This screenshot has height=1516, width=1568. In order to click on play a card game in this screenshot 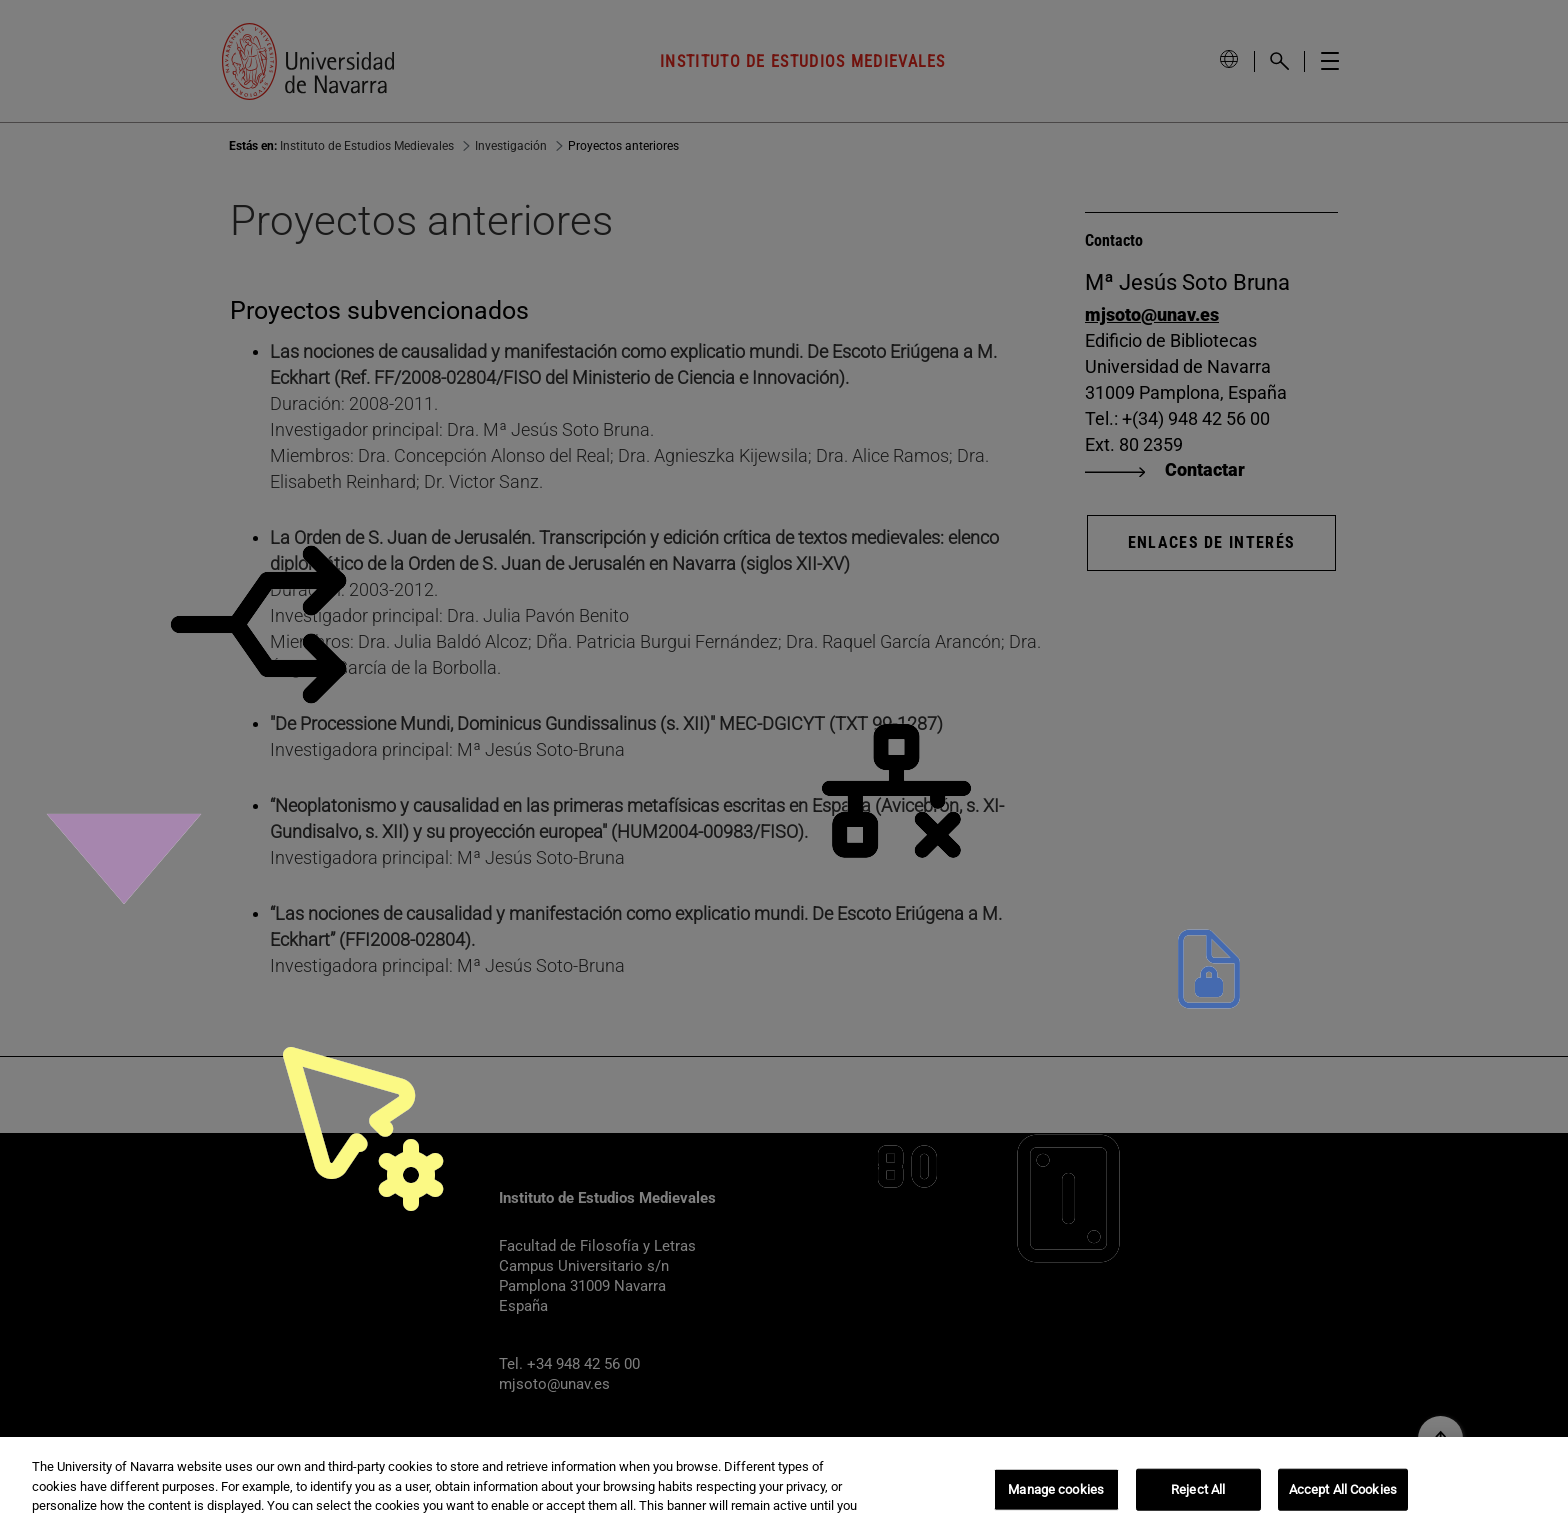, I will do `click(1068, 1198)`.